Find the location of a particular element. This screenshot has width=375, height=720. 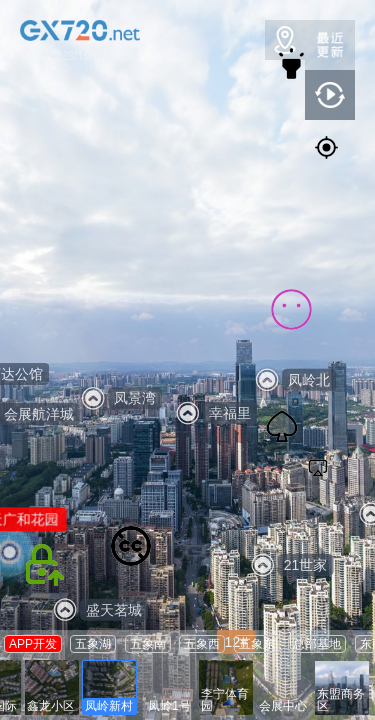

center map on your current location is located at coordinates (326, 147).